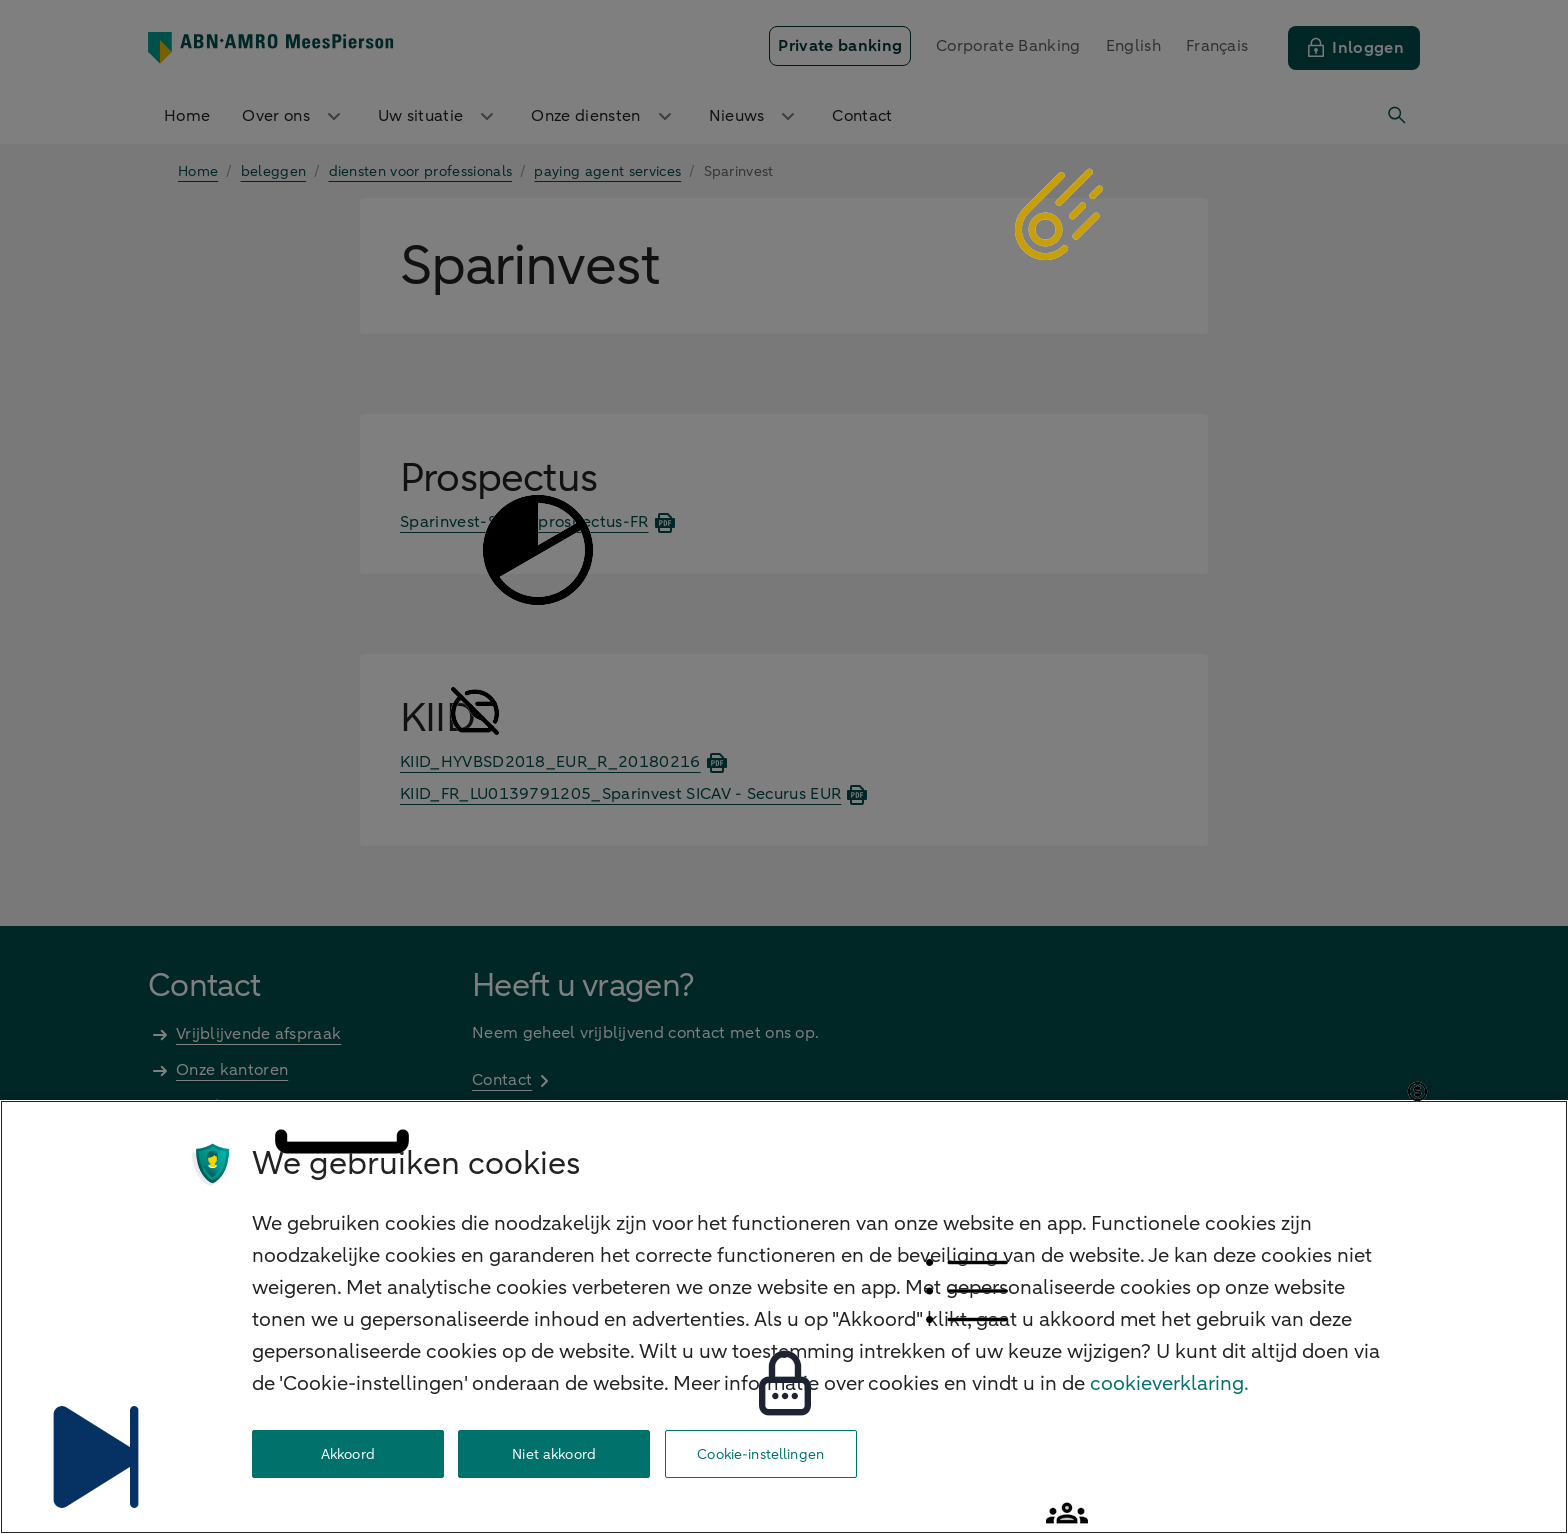 The width and height of the screenshot is (1568, 1534). What do you see at coordinates (785, 1383) in the screenshot?
I see `enter password to unlock` at bounding box center [785, 1383].